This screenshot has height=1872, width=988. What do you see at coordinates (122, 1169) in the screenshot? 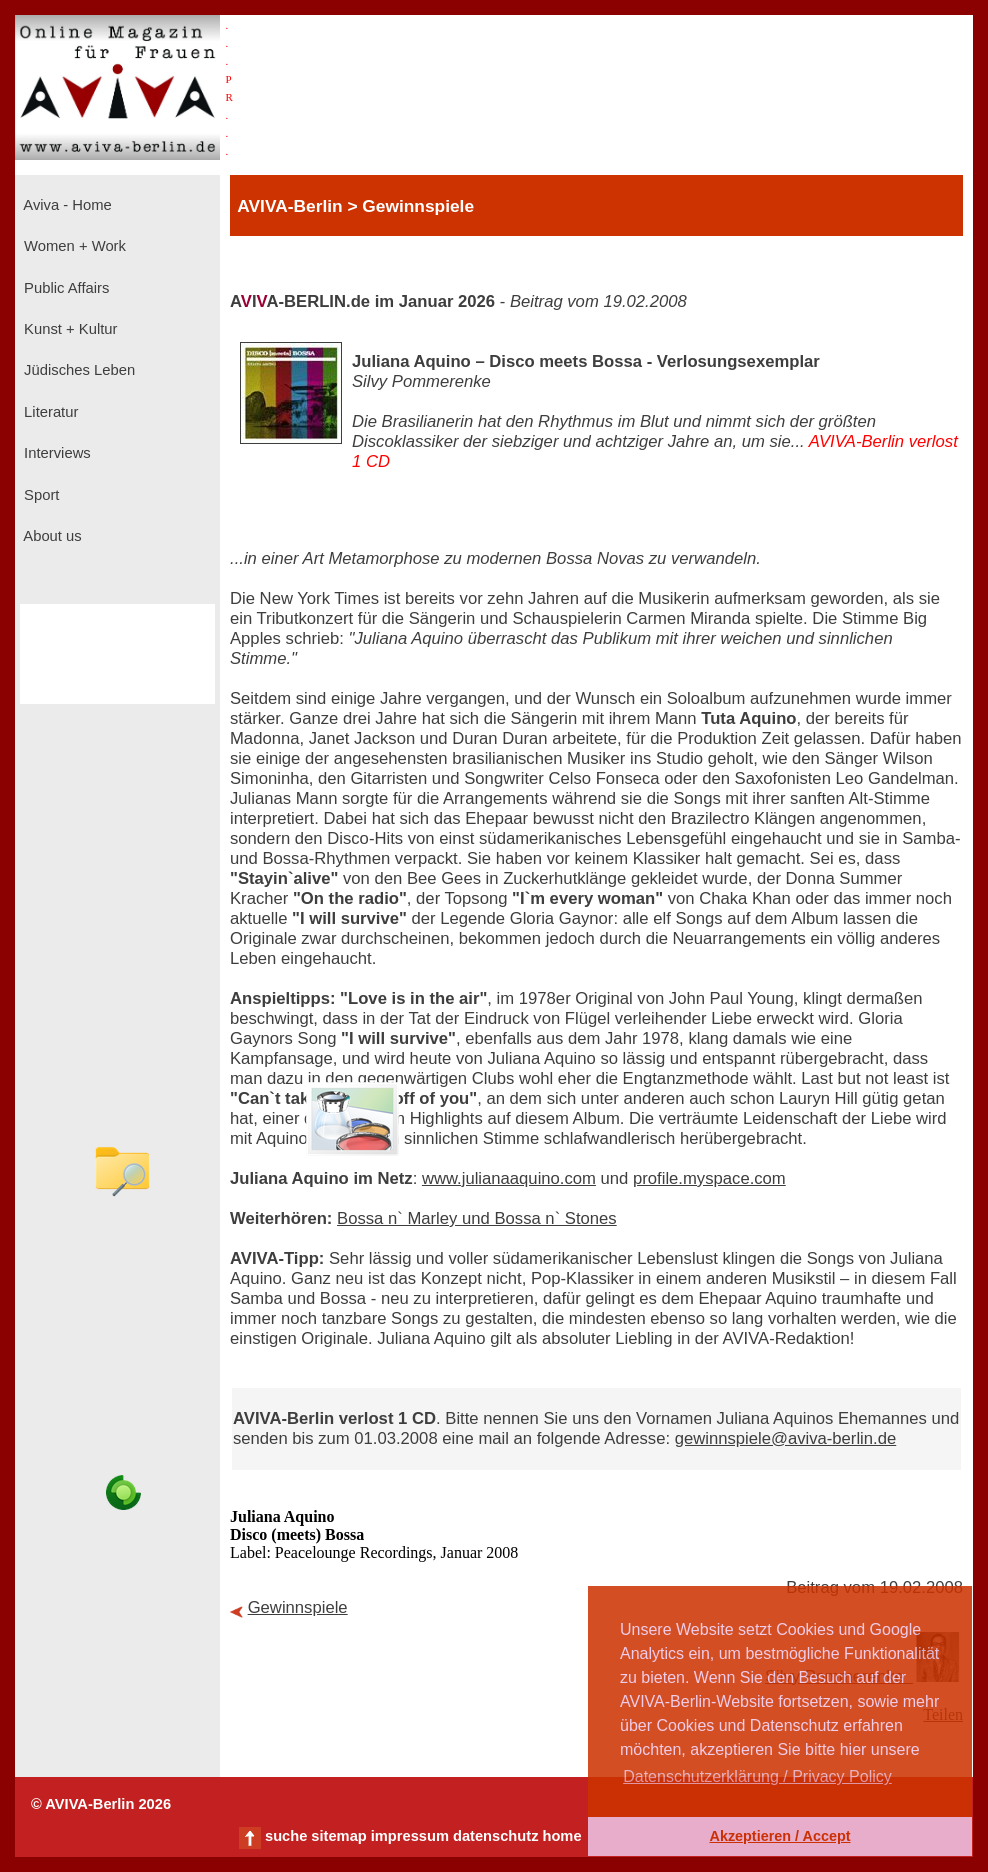
I see `search within folder contents` at bounding box center [122, 1169].